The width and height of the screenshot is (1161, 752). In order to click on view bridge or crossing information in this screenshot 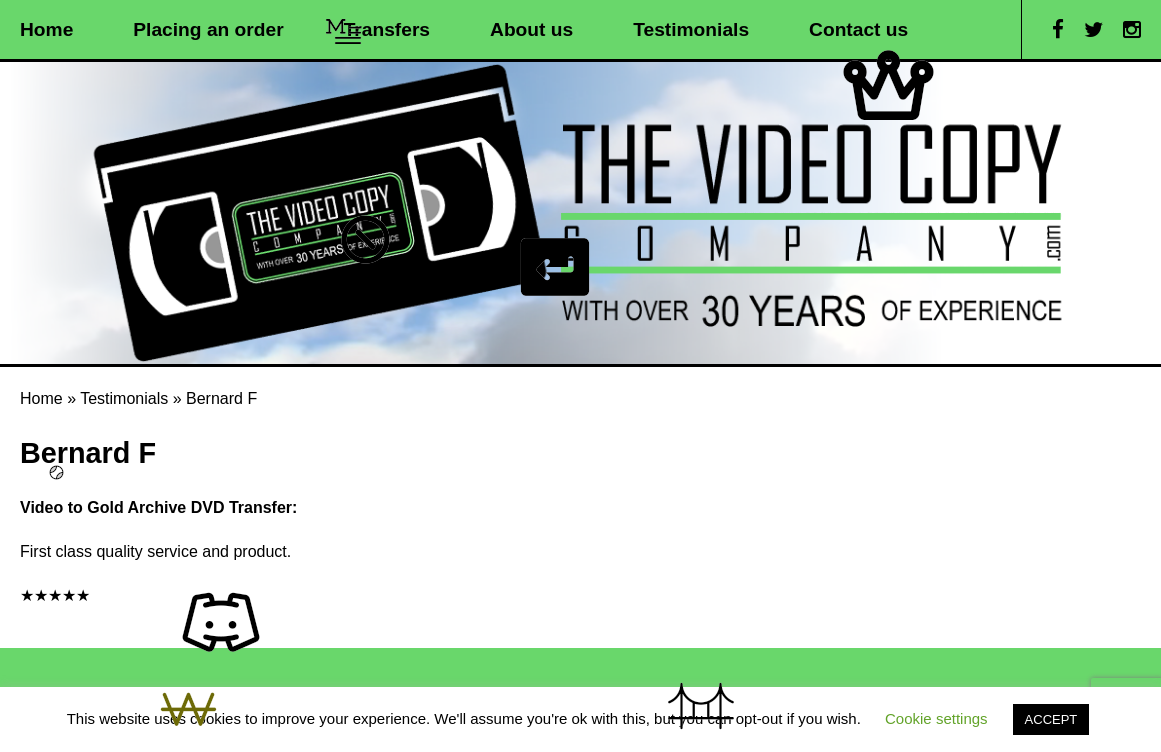, I will do `click(701, 706)`.